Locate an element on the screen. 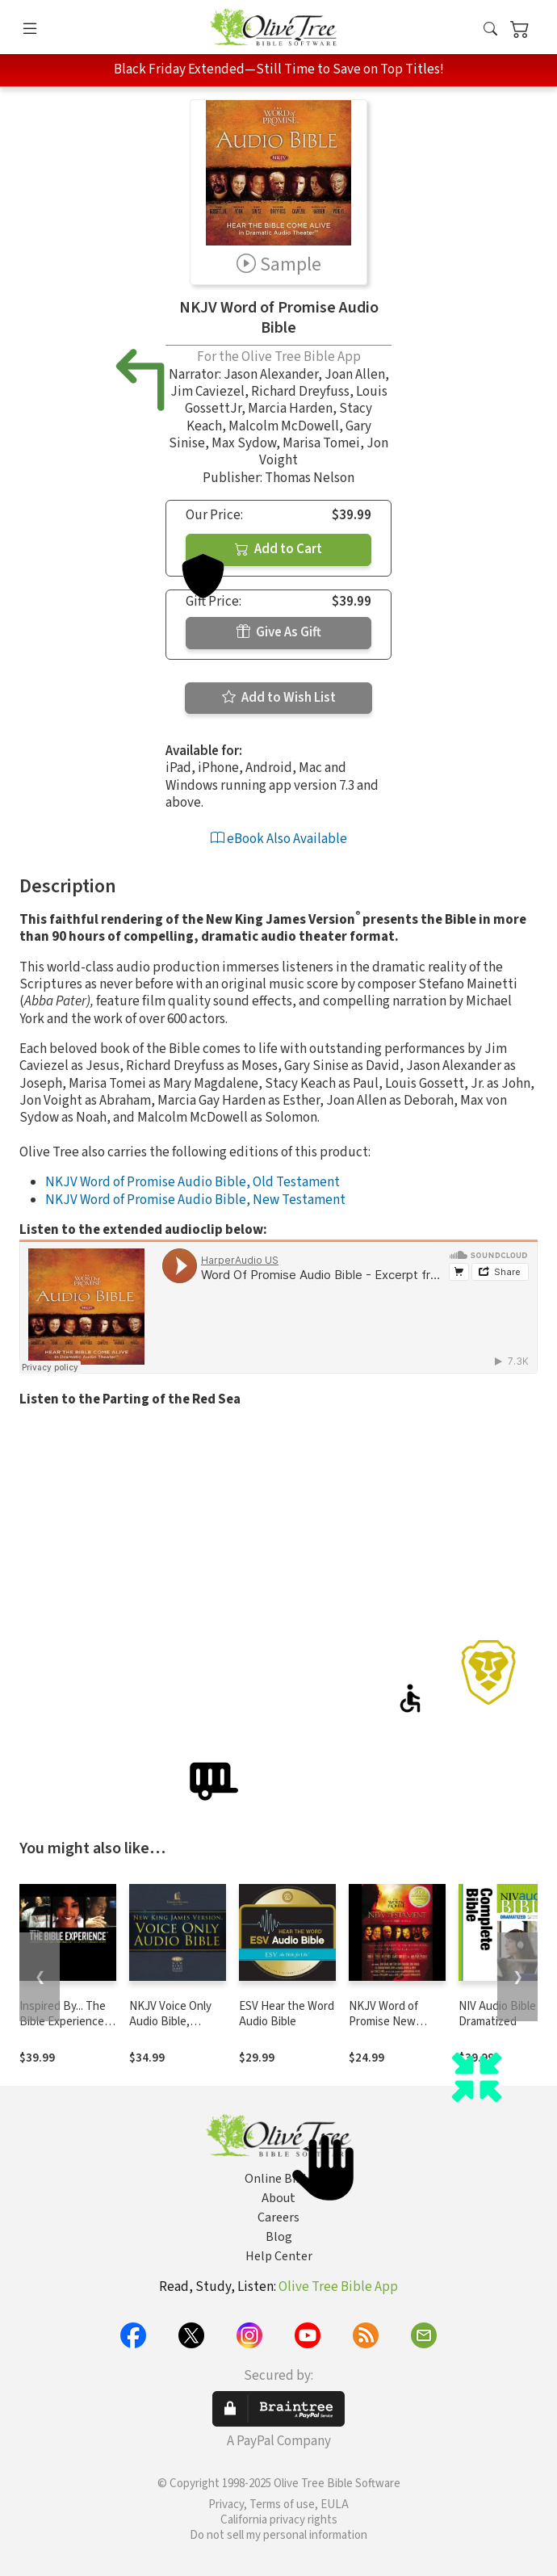 The image size is (557, 2576). exit fullscreen mode is located at coordinates (476, 2077).